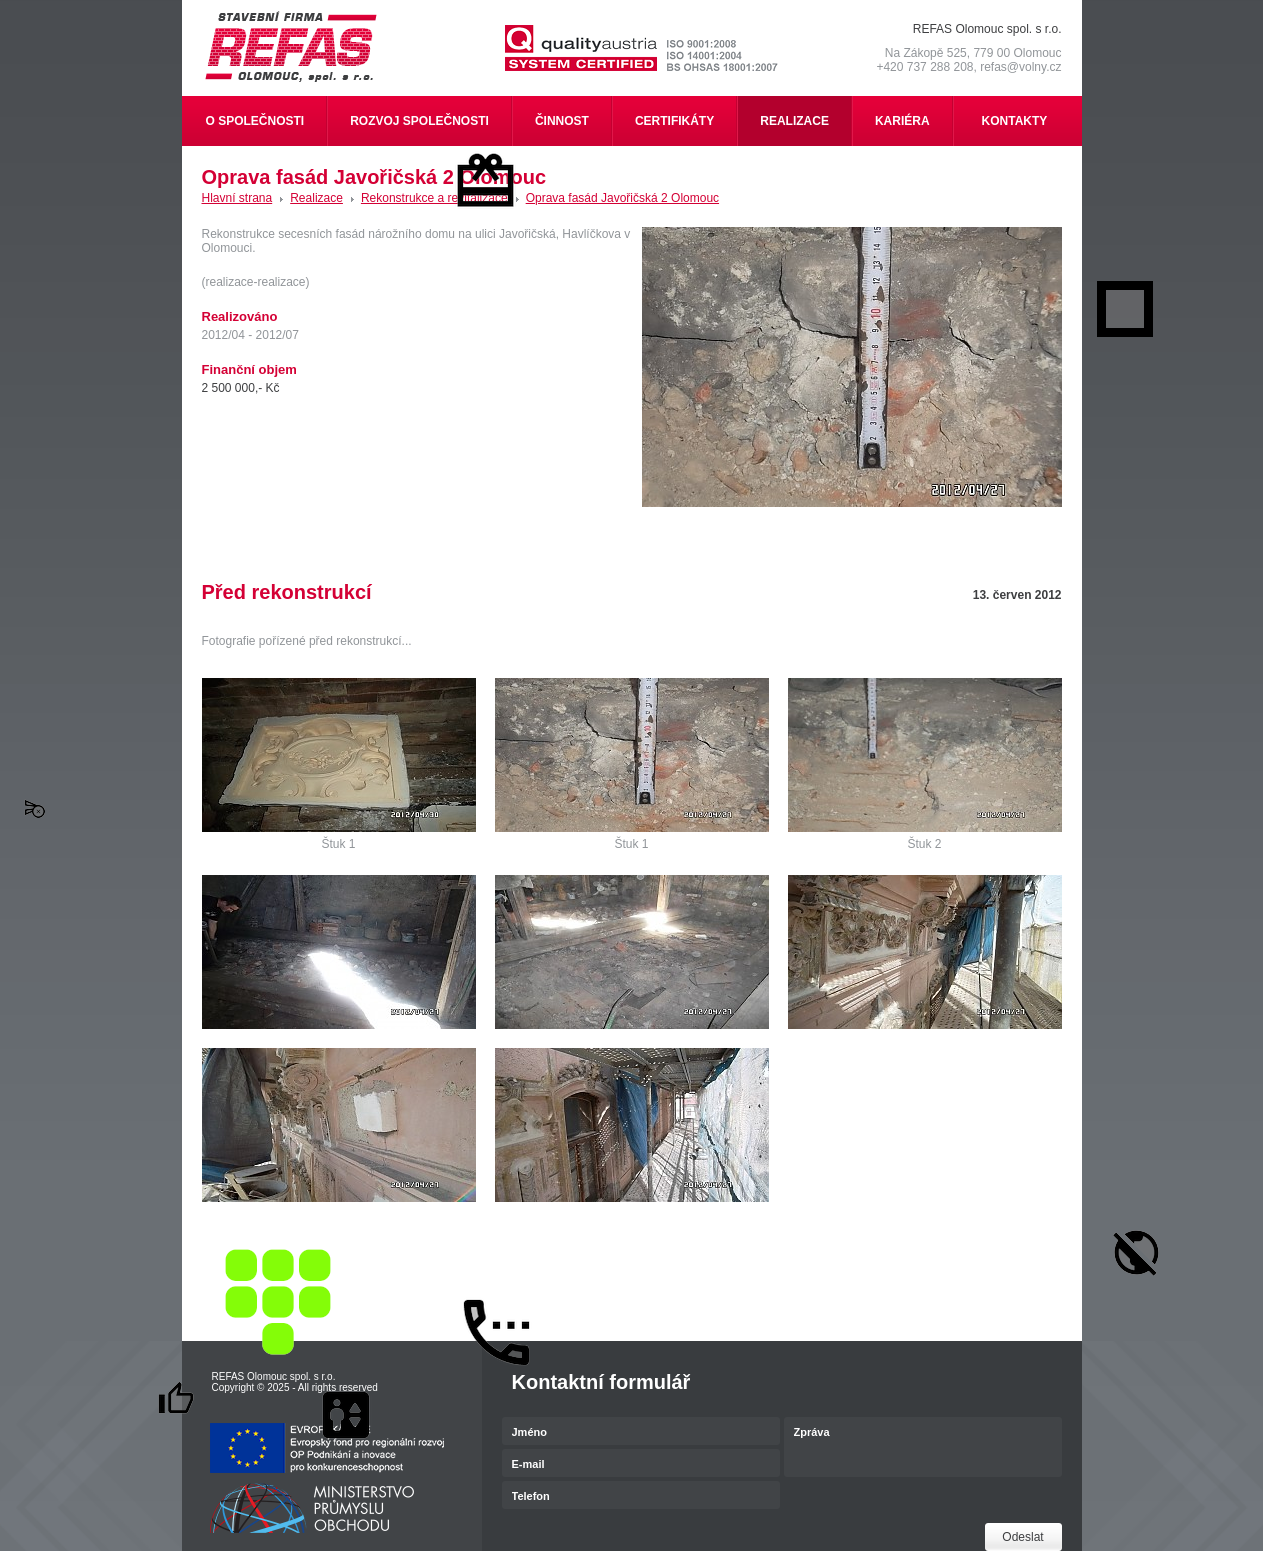 Image resolution: width=1263 pixels, height=1551 pixels. I want to click on view or redeem a gift card, so click(485, 181).